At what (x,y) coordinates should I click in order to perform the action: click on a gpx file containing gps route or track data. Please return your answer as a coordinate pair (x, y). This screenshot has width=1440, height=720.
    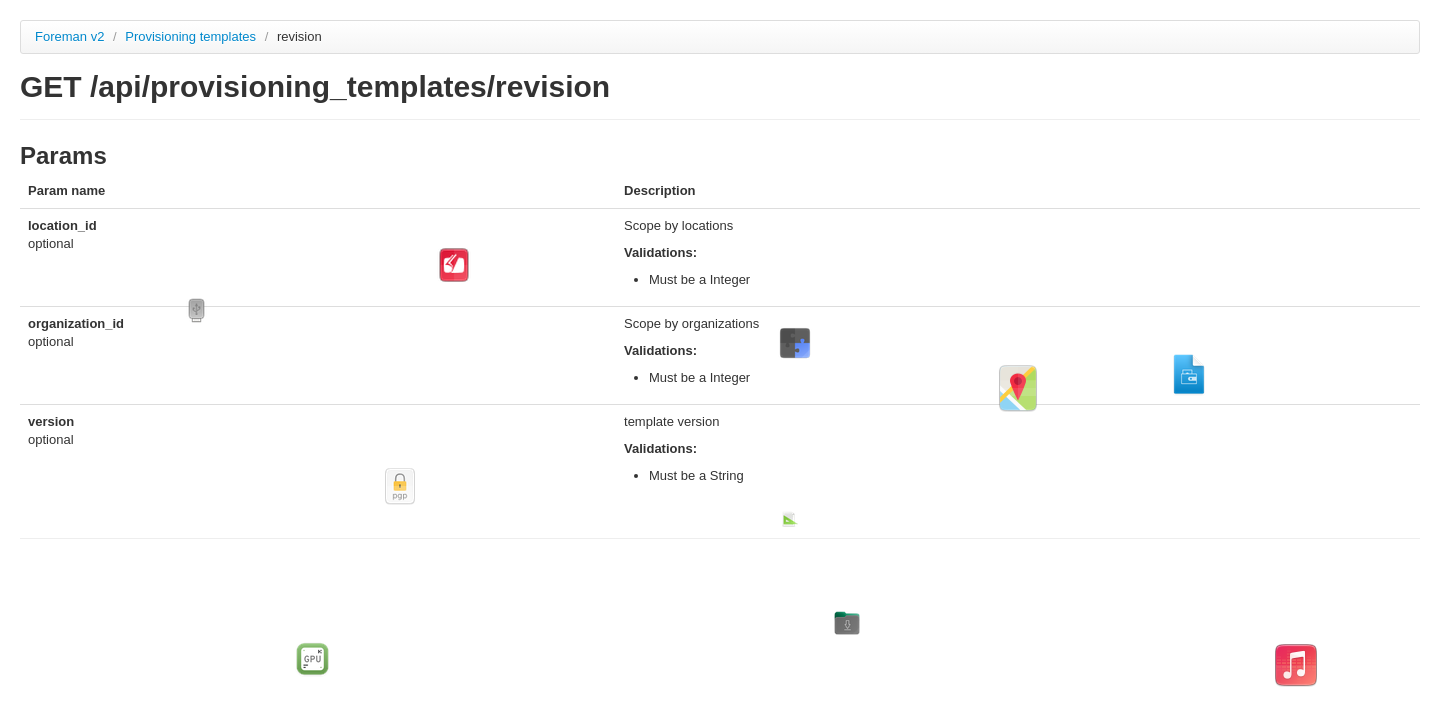
    Looking at the image, I should click on (1018, 388).